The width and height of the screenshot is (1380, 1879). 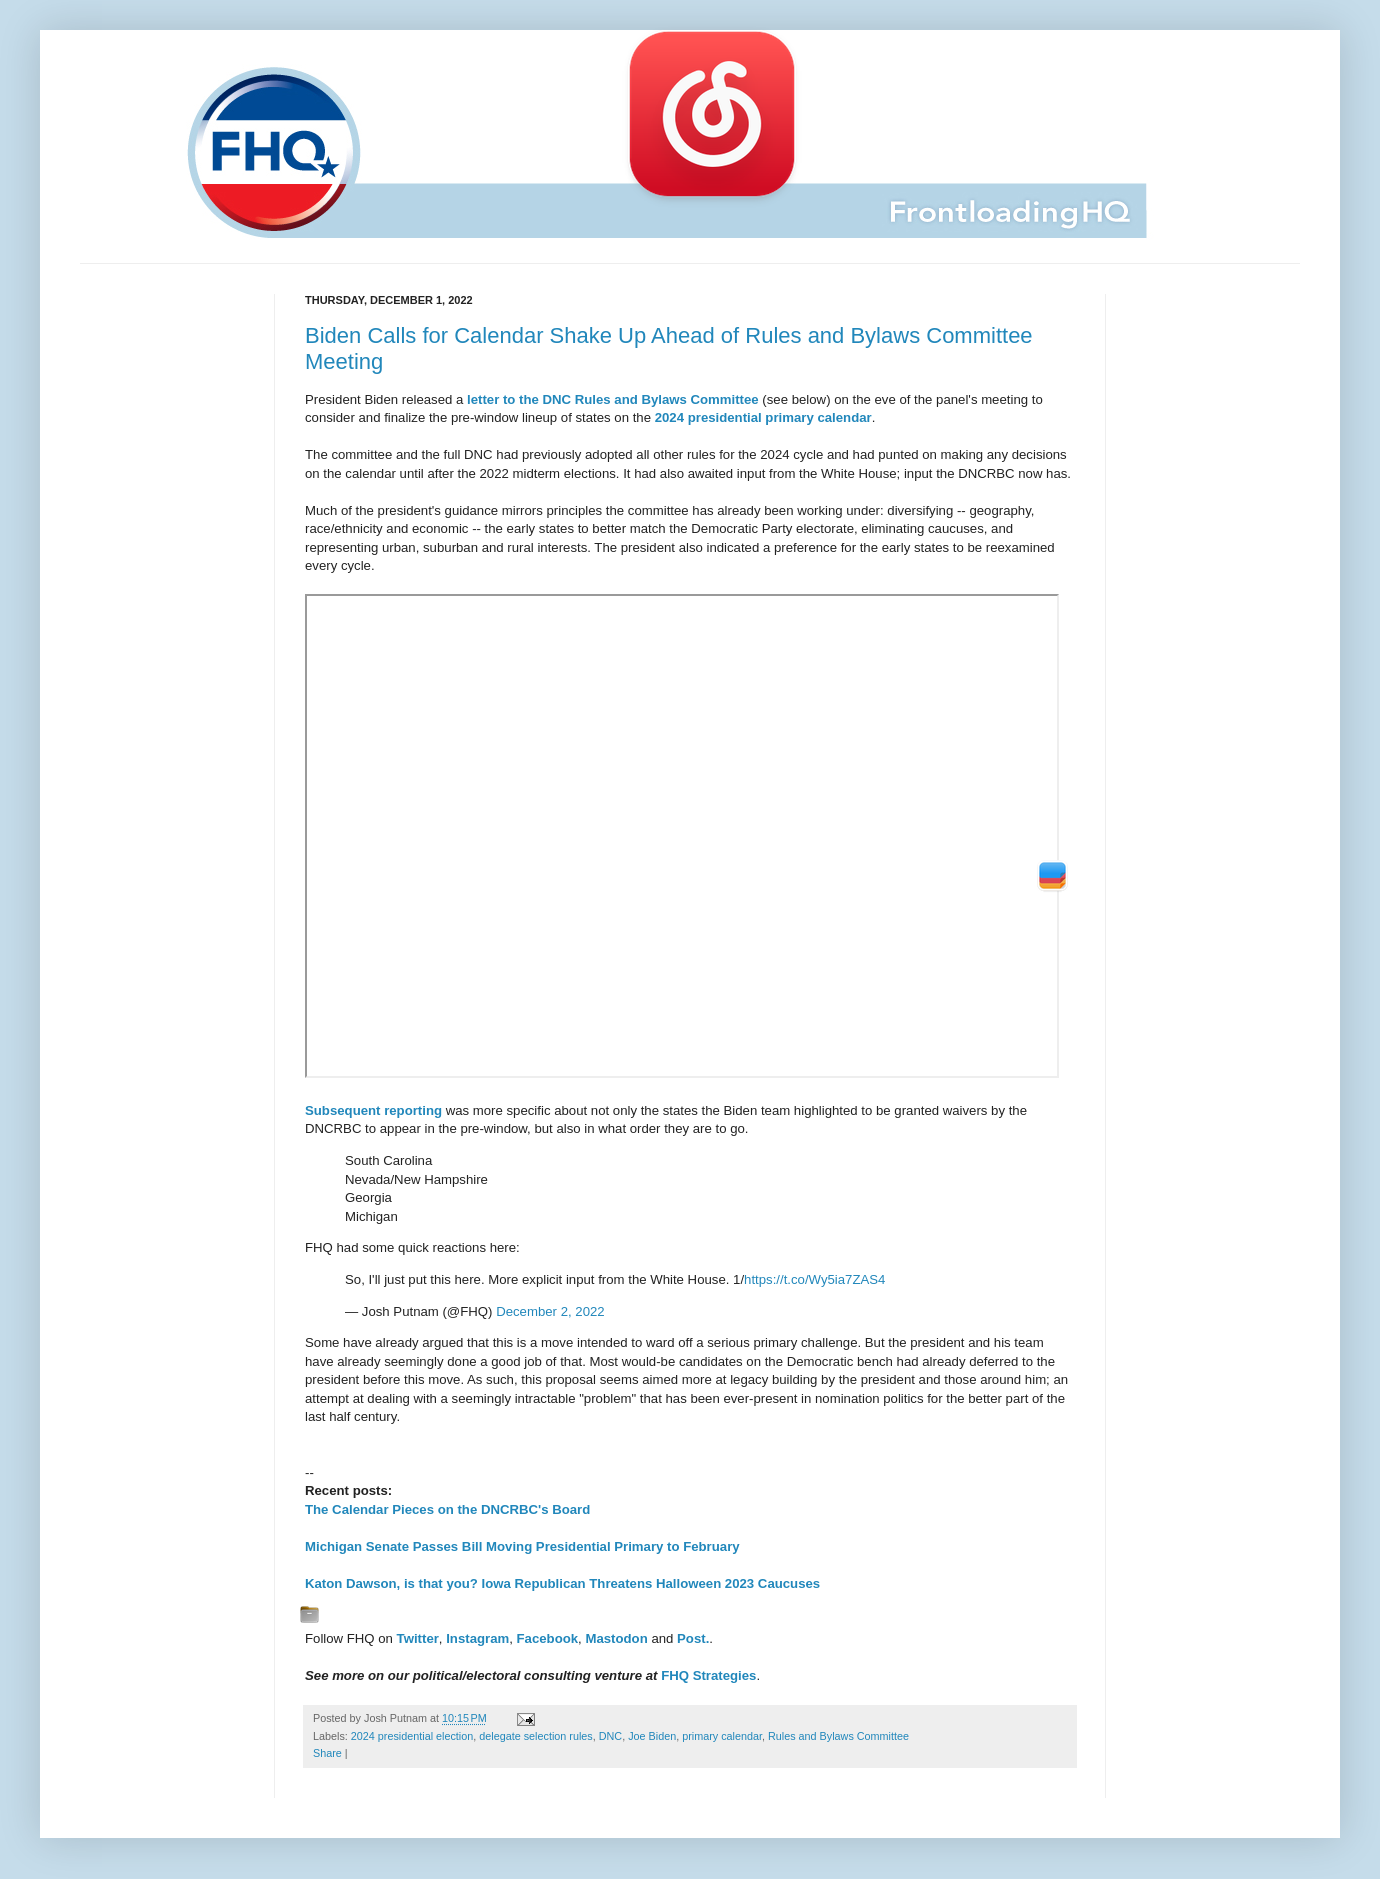 What do you see at coordinates (712, 114) in the screenshot?
I see `open netease cloud music app` at bounding box center [712, 114].